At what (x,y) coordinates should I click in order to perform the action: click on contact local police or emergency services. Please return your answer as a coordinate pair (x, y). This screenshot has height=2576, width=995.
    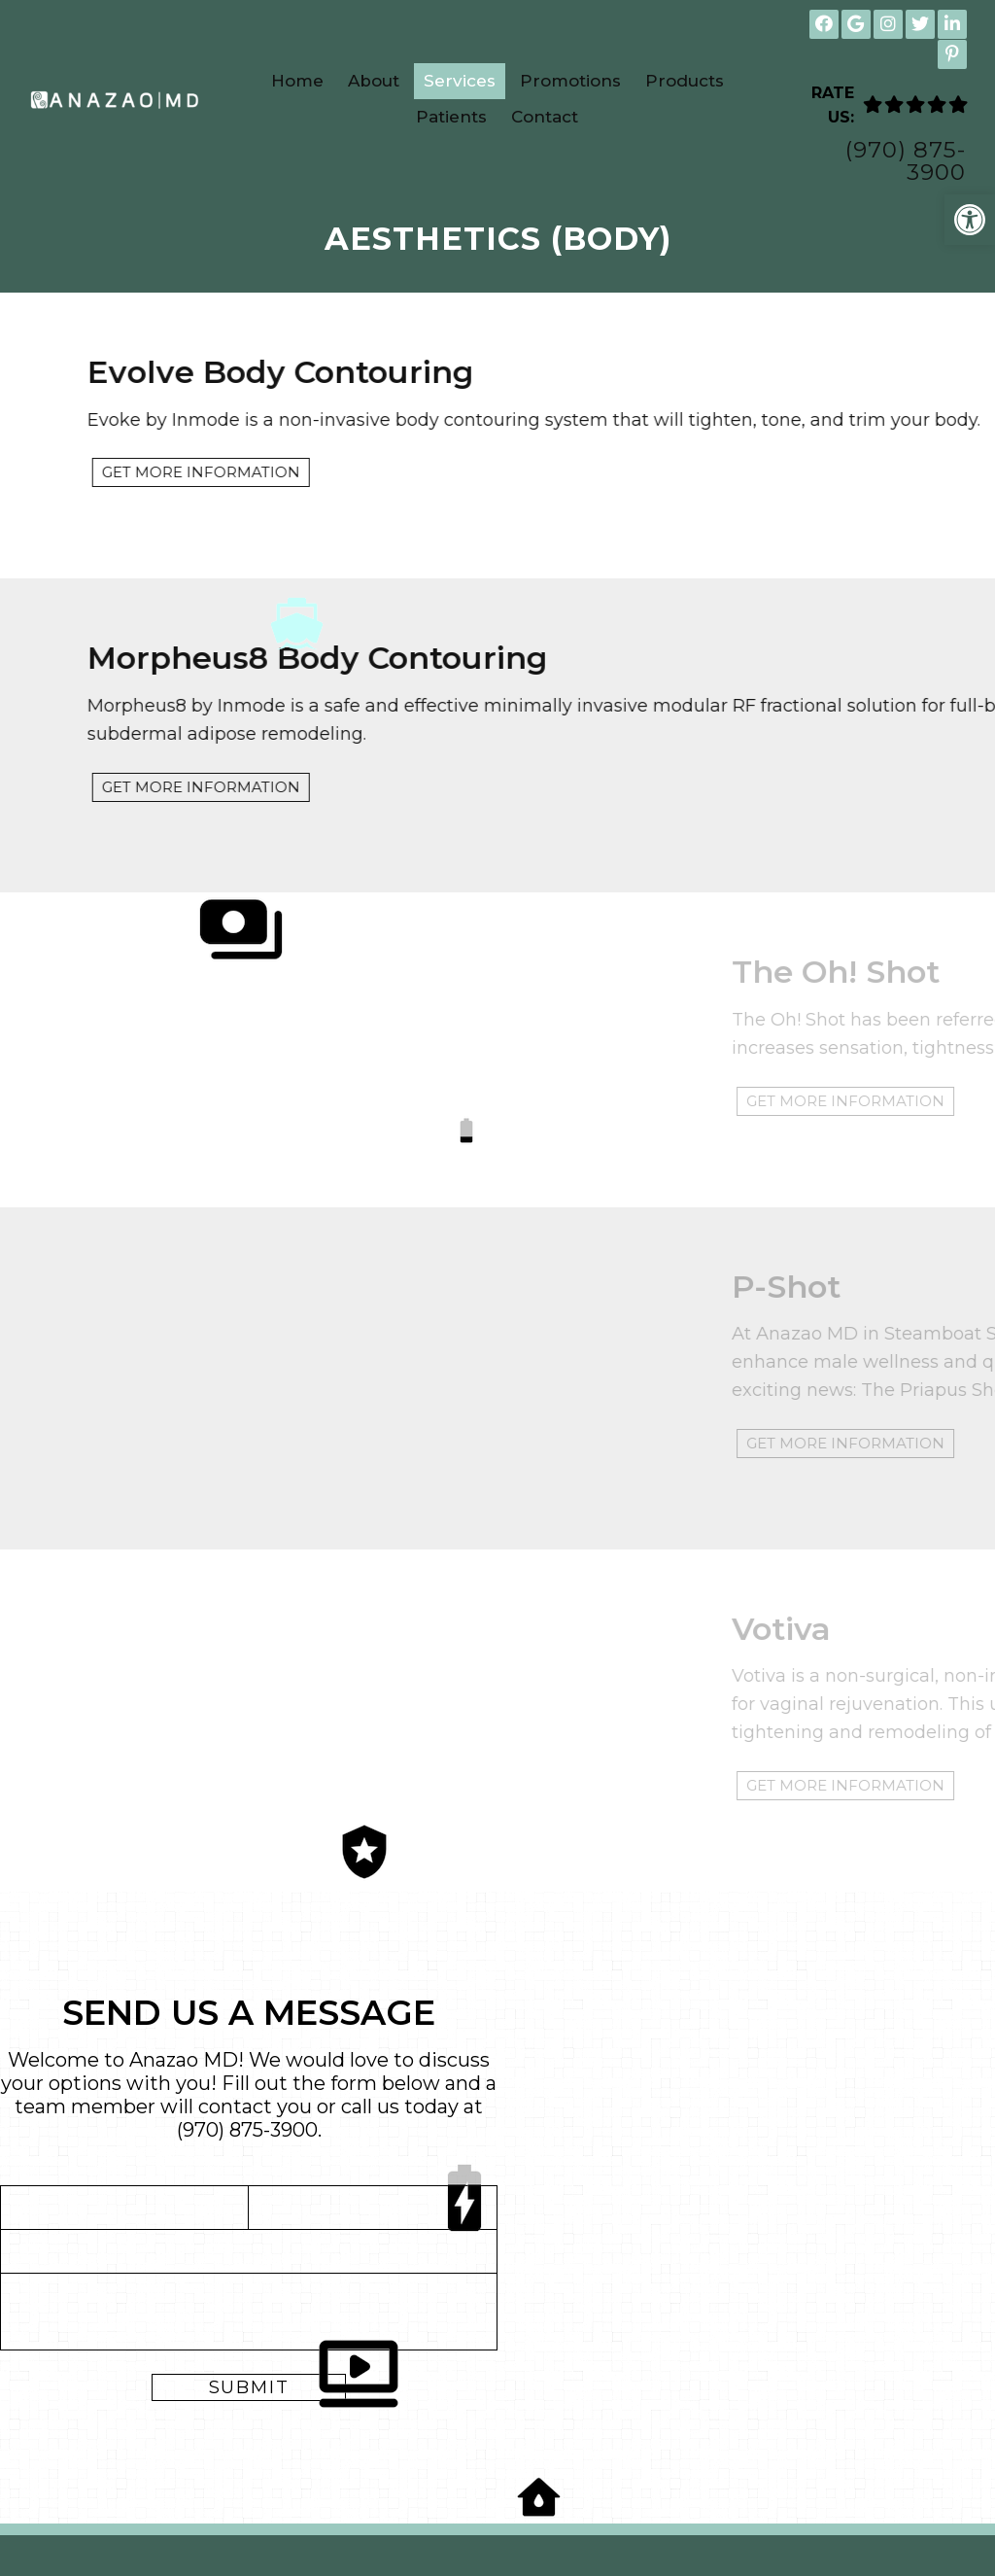
    Looking at the image, I should click on (364, 1852).